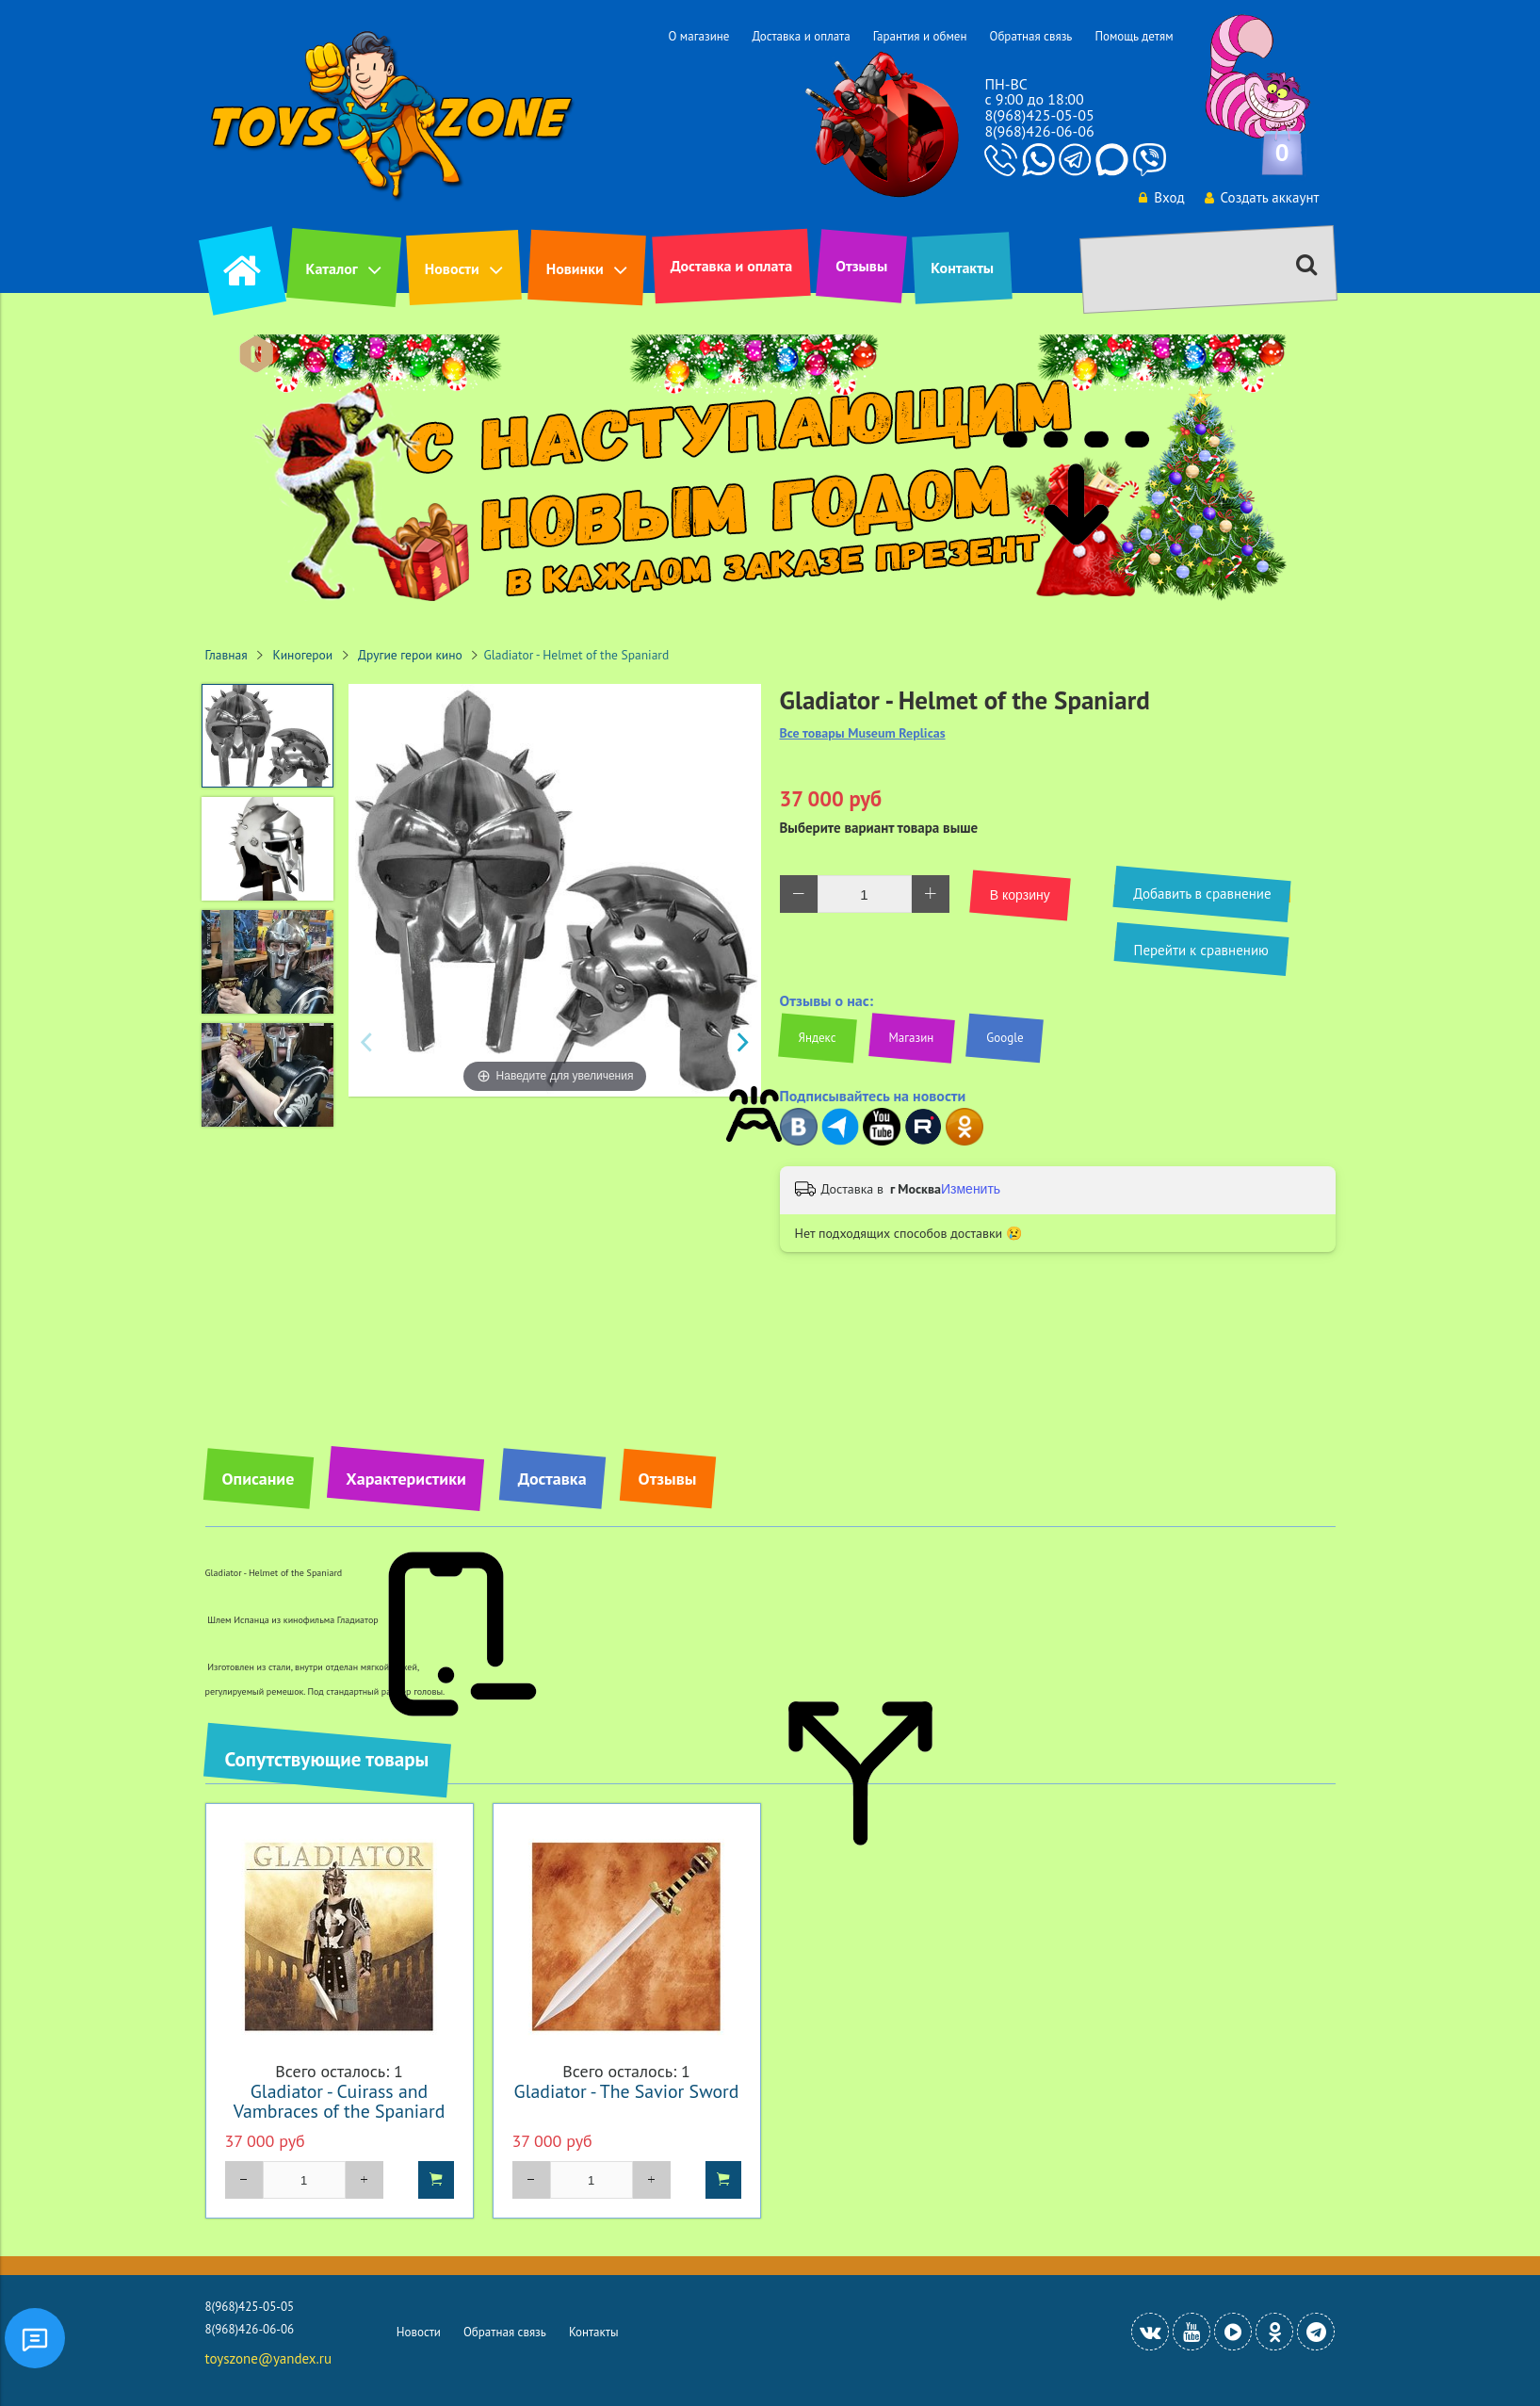 Image resolution: width=1540 pixels, height=2406 pixels. I want to click on split into two paths or options, so click(860, 1773).